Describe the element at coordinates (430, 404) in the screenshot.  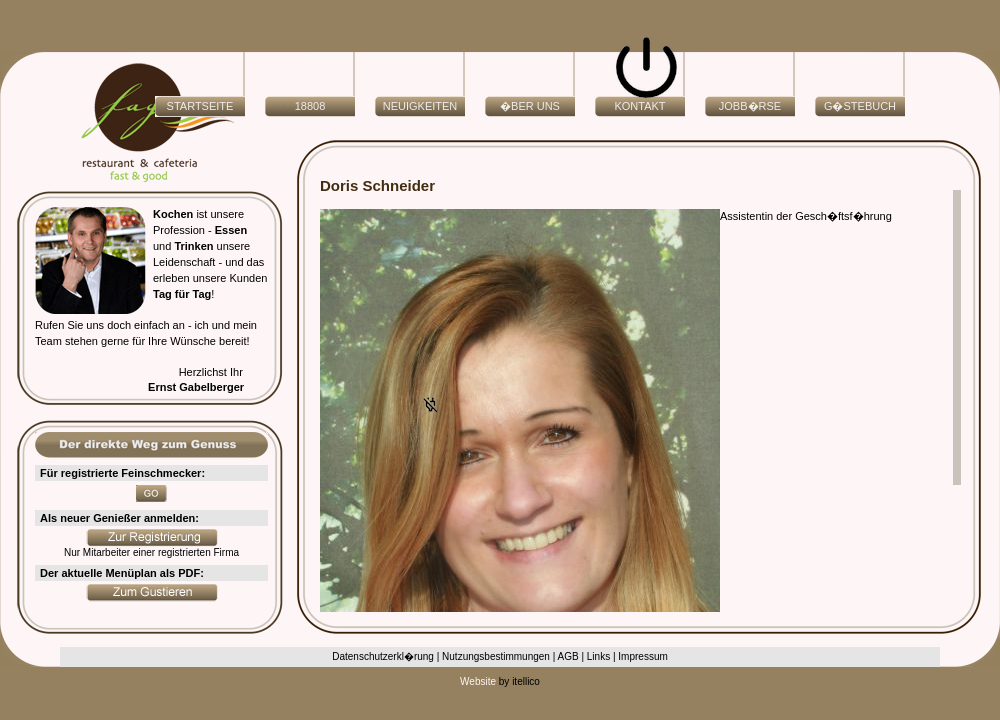
I see `power source disconnected or unavailable` at that location.